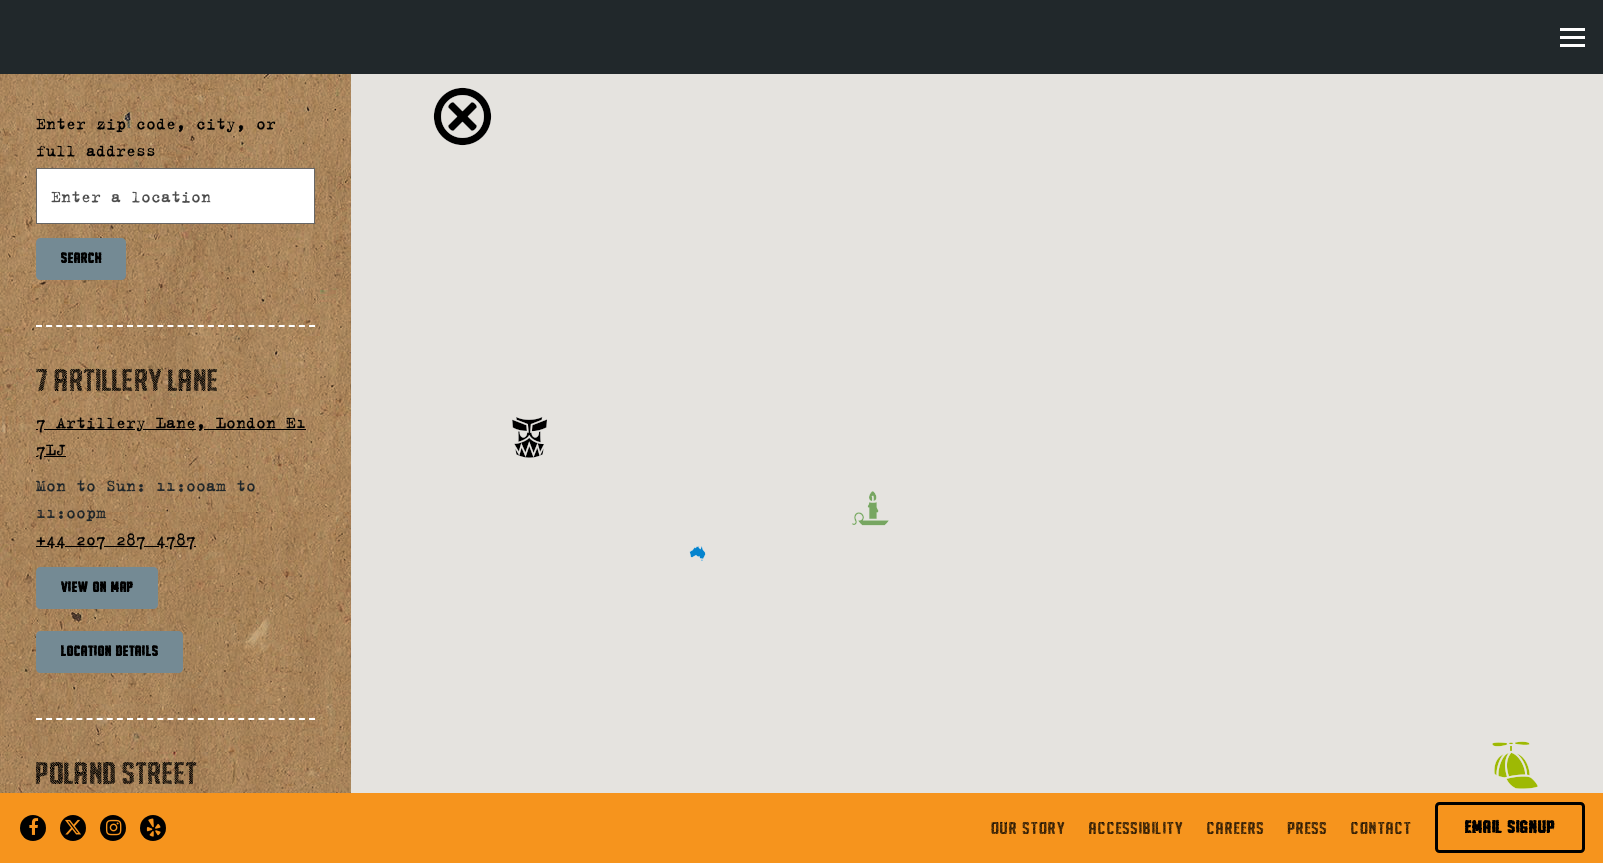  What do you see at coordinates (697, 553) in the screenshot?
I see `select australia as your region` at bounding box center [697, 553].